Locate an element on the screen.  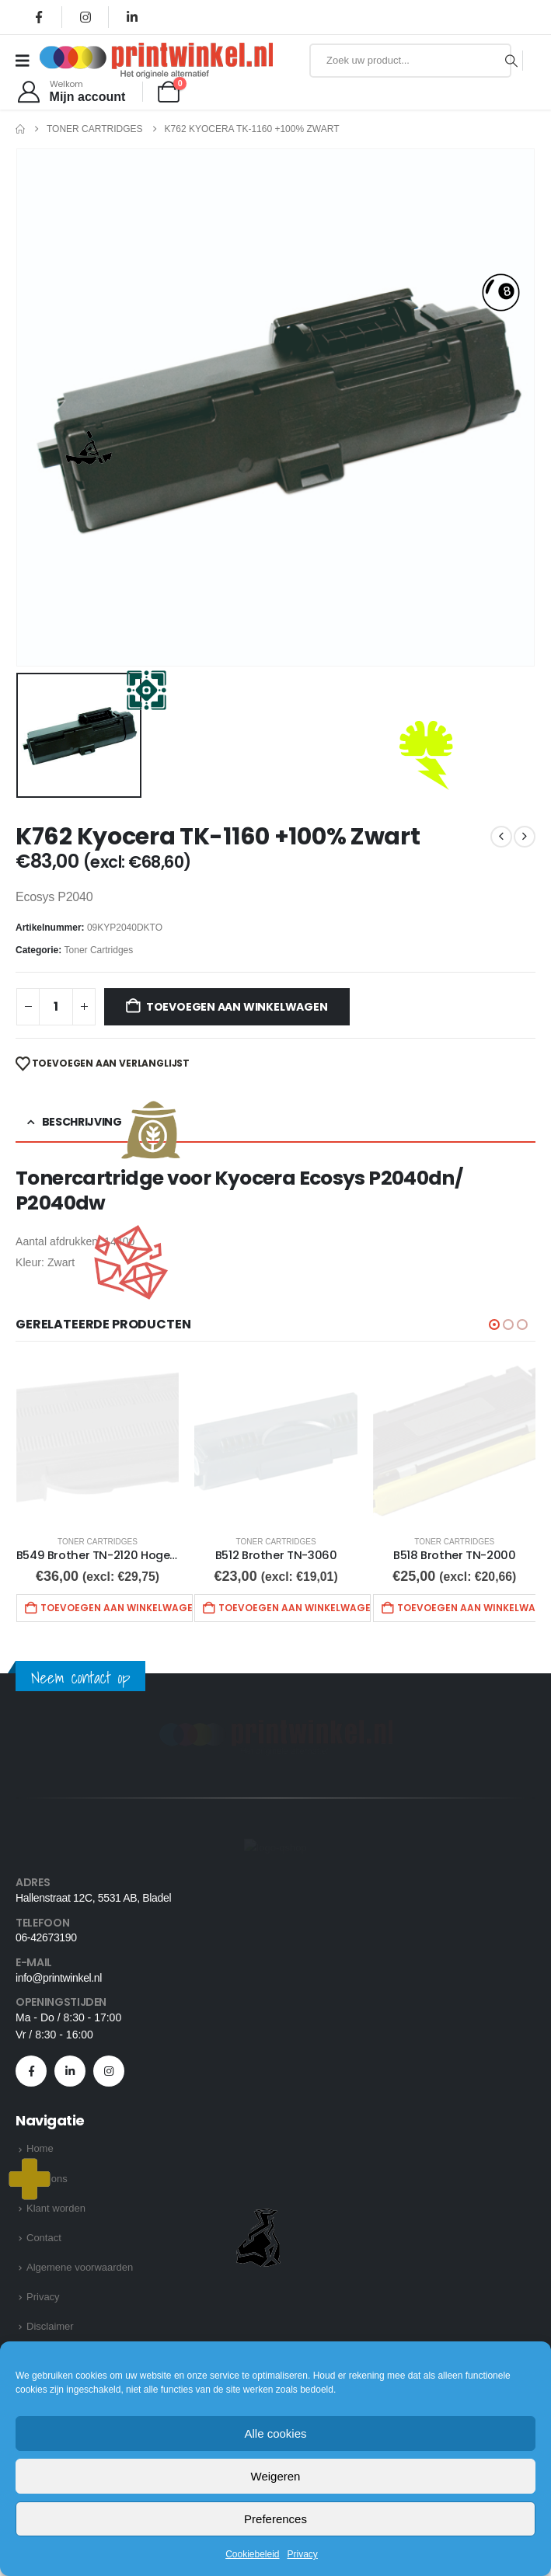
indicates player health status is normal is located at coordinates (30, 2179).